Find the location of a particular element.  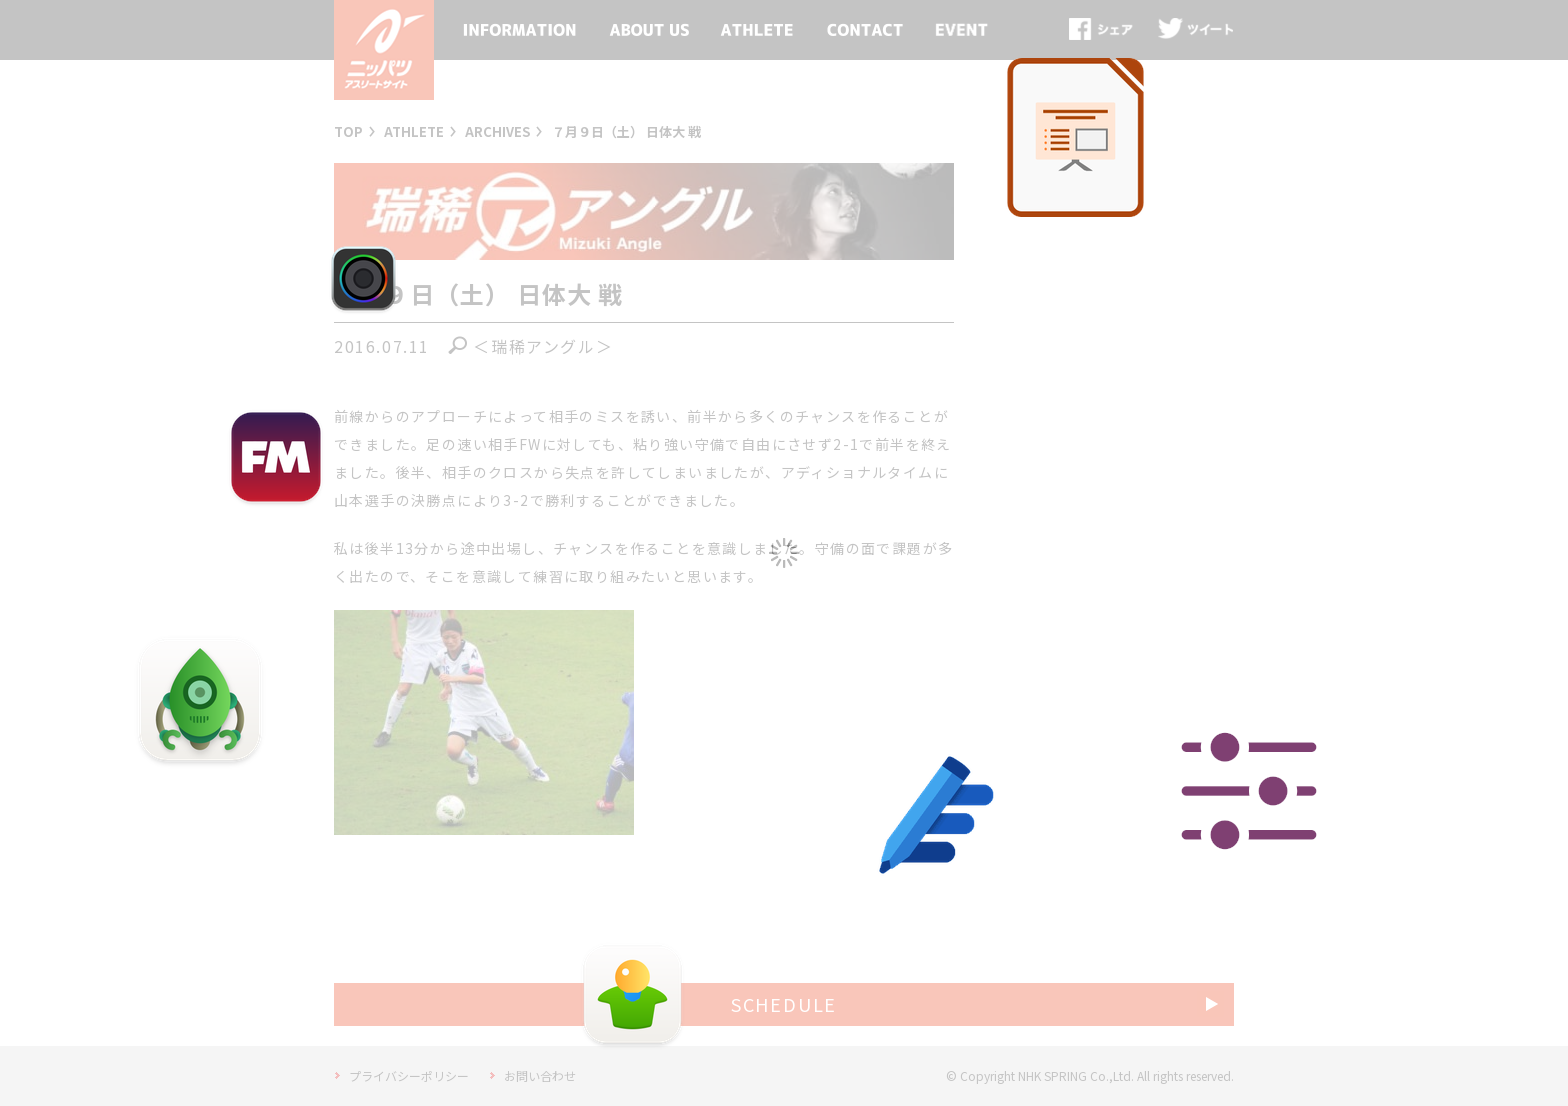

open football manager app is located at coordinates (276, 457).